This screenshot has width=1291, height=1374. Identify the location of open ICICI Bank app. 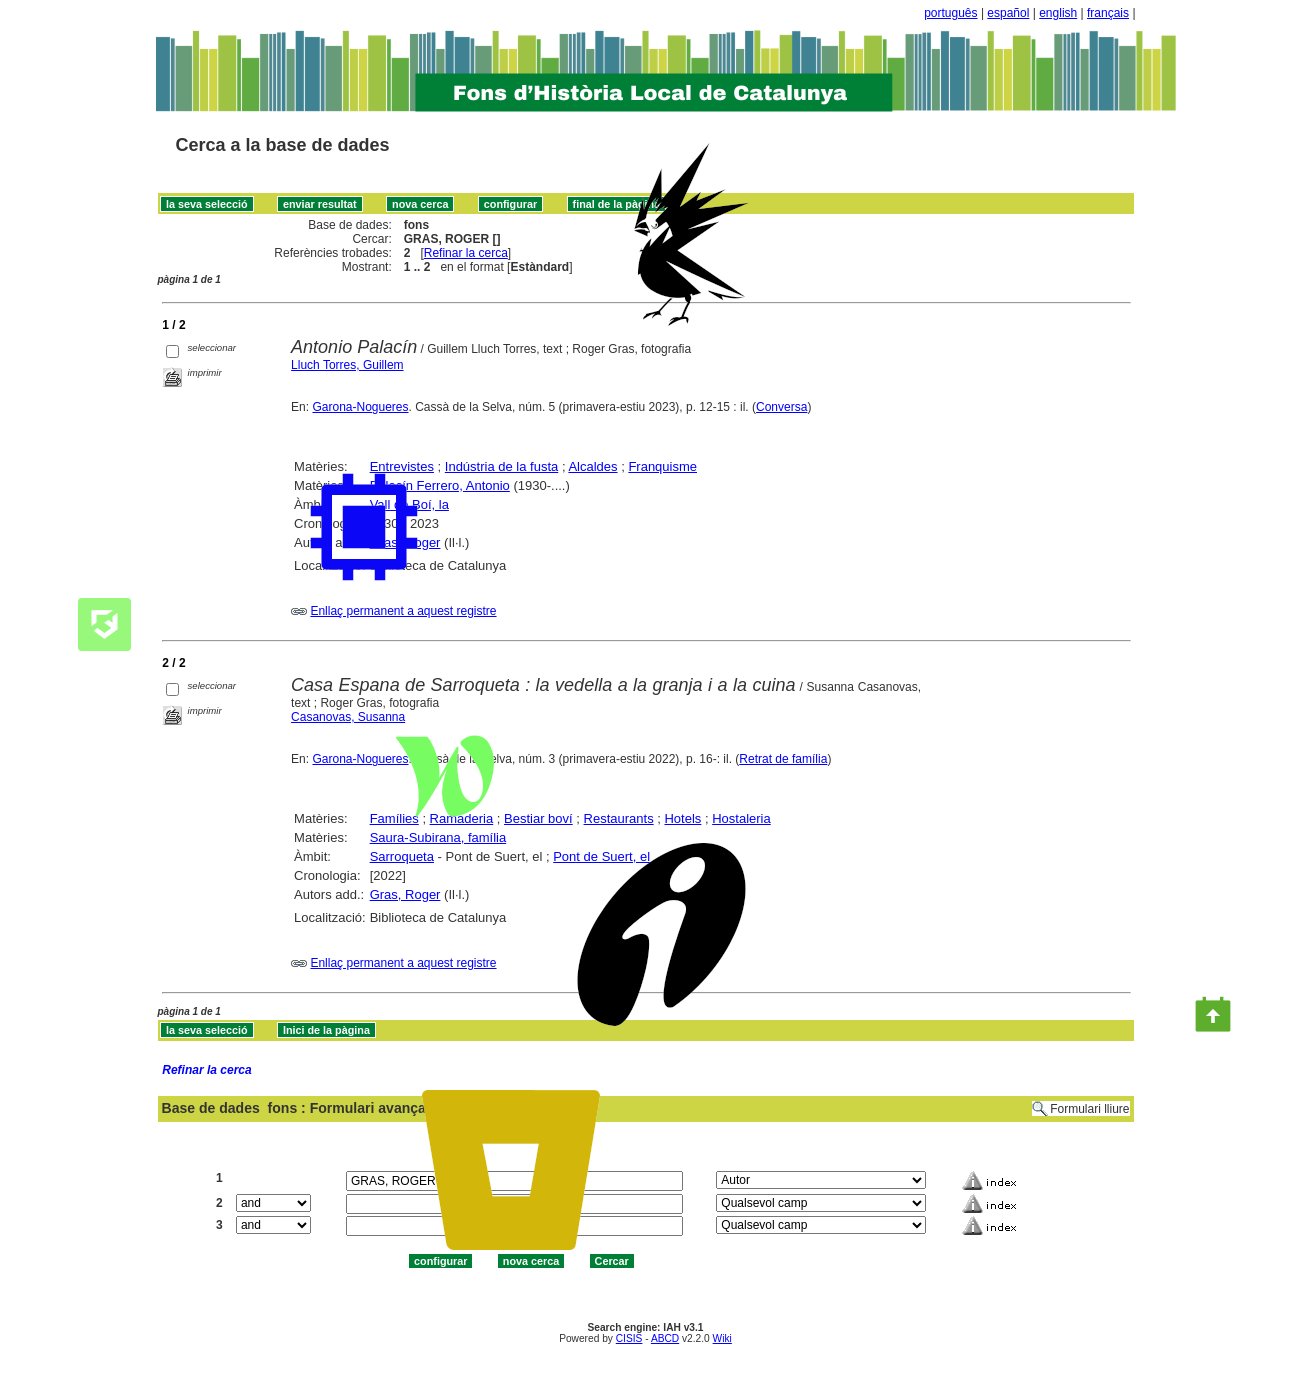
(661, 934).